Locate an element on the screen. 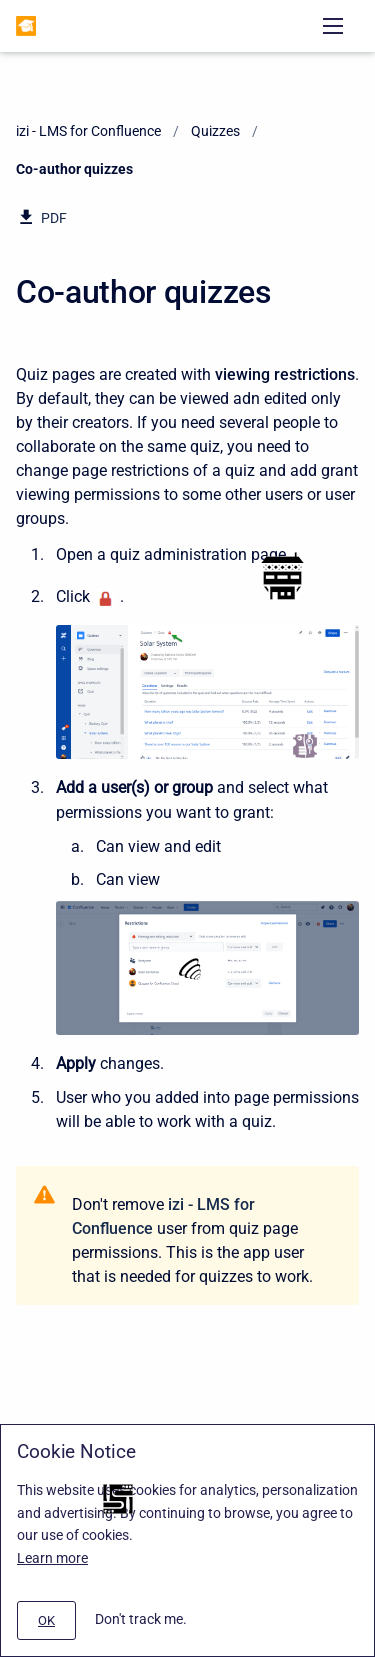 Image resolution: width=375 pixels, height=1657 pixels. represents a puzzle or matching game mechanic is located at coordinates (305, 746).